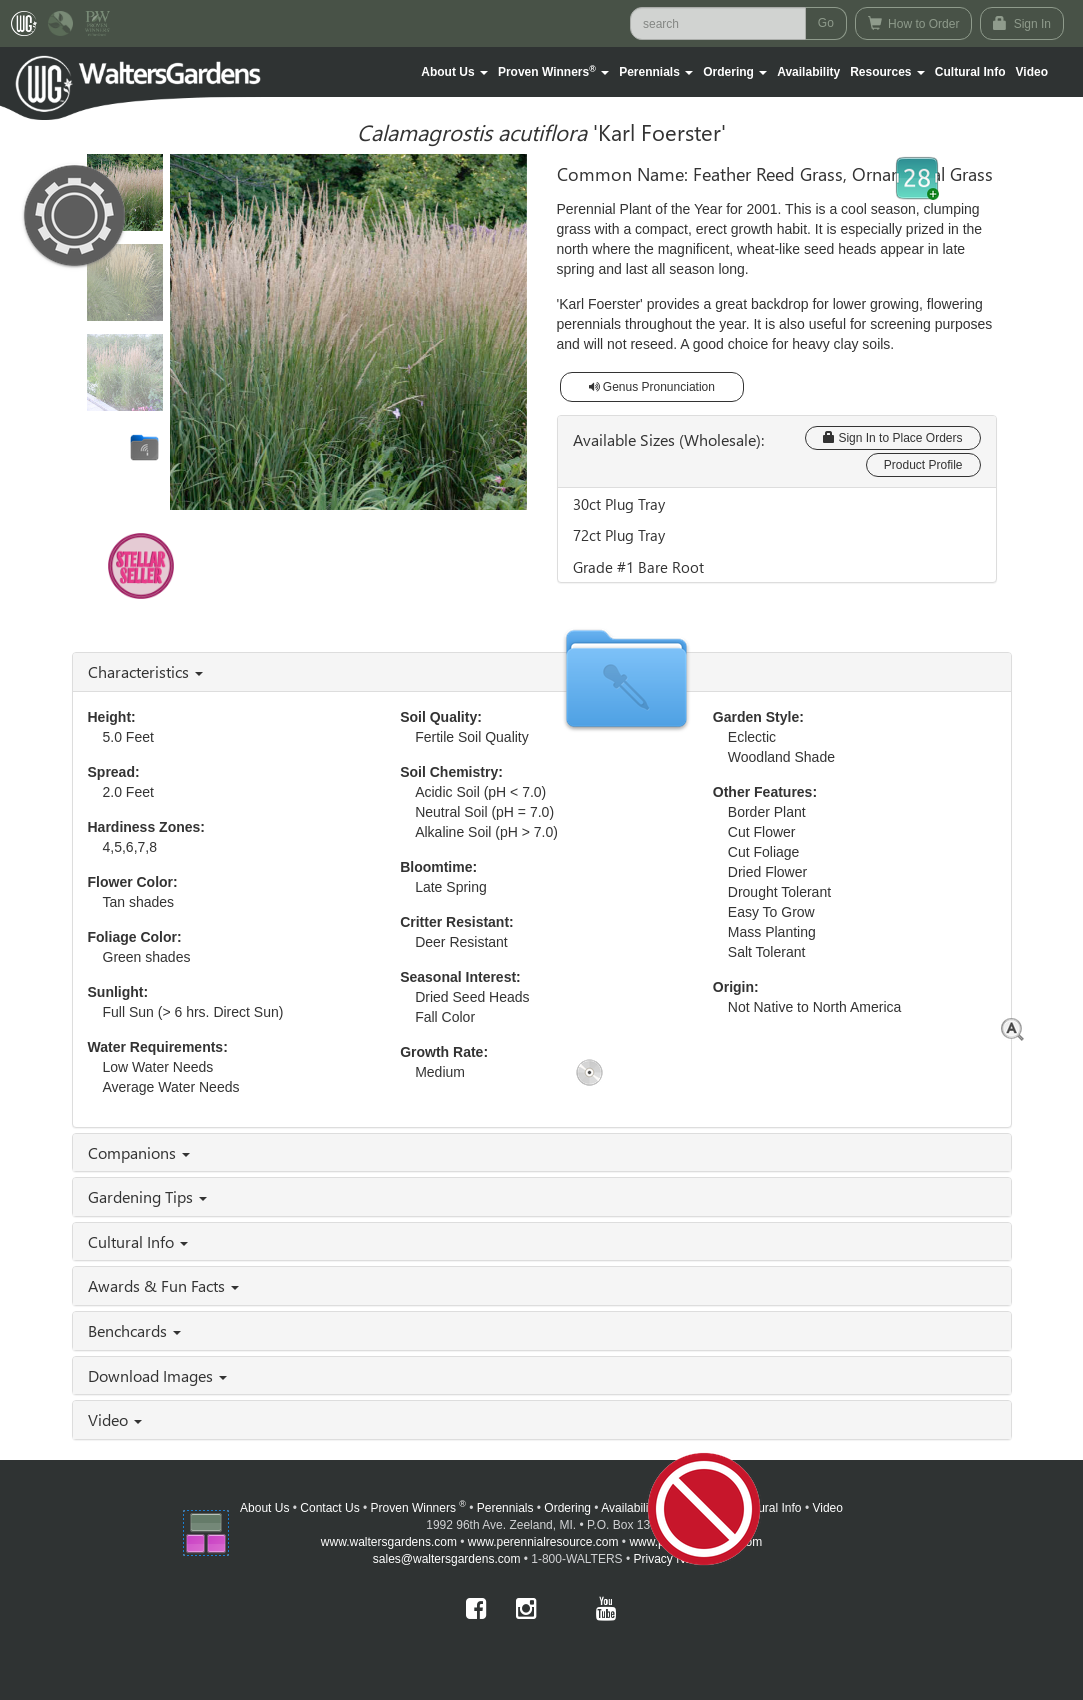  Describe the element at coordinates (206, 1533) in the screenshot. I see `select all items in the current view` at that location.